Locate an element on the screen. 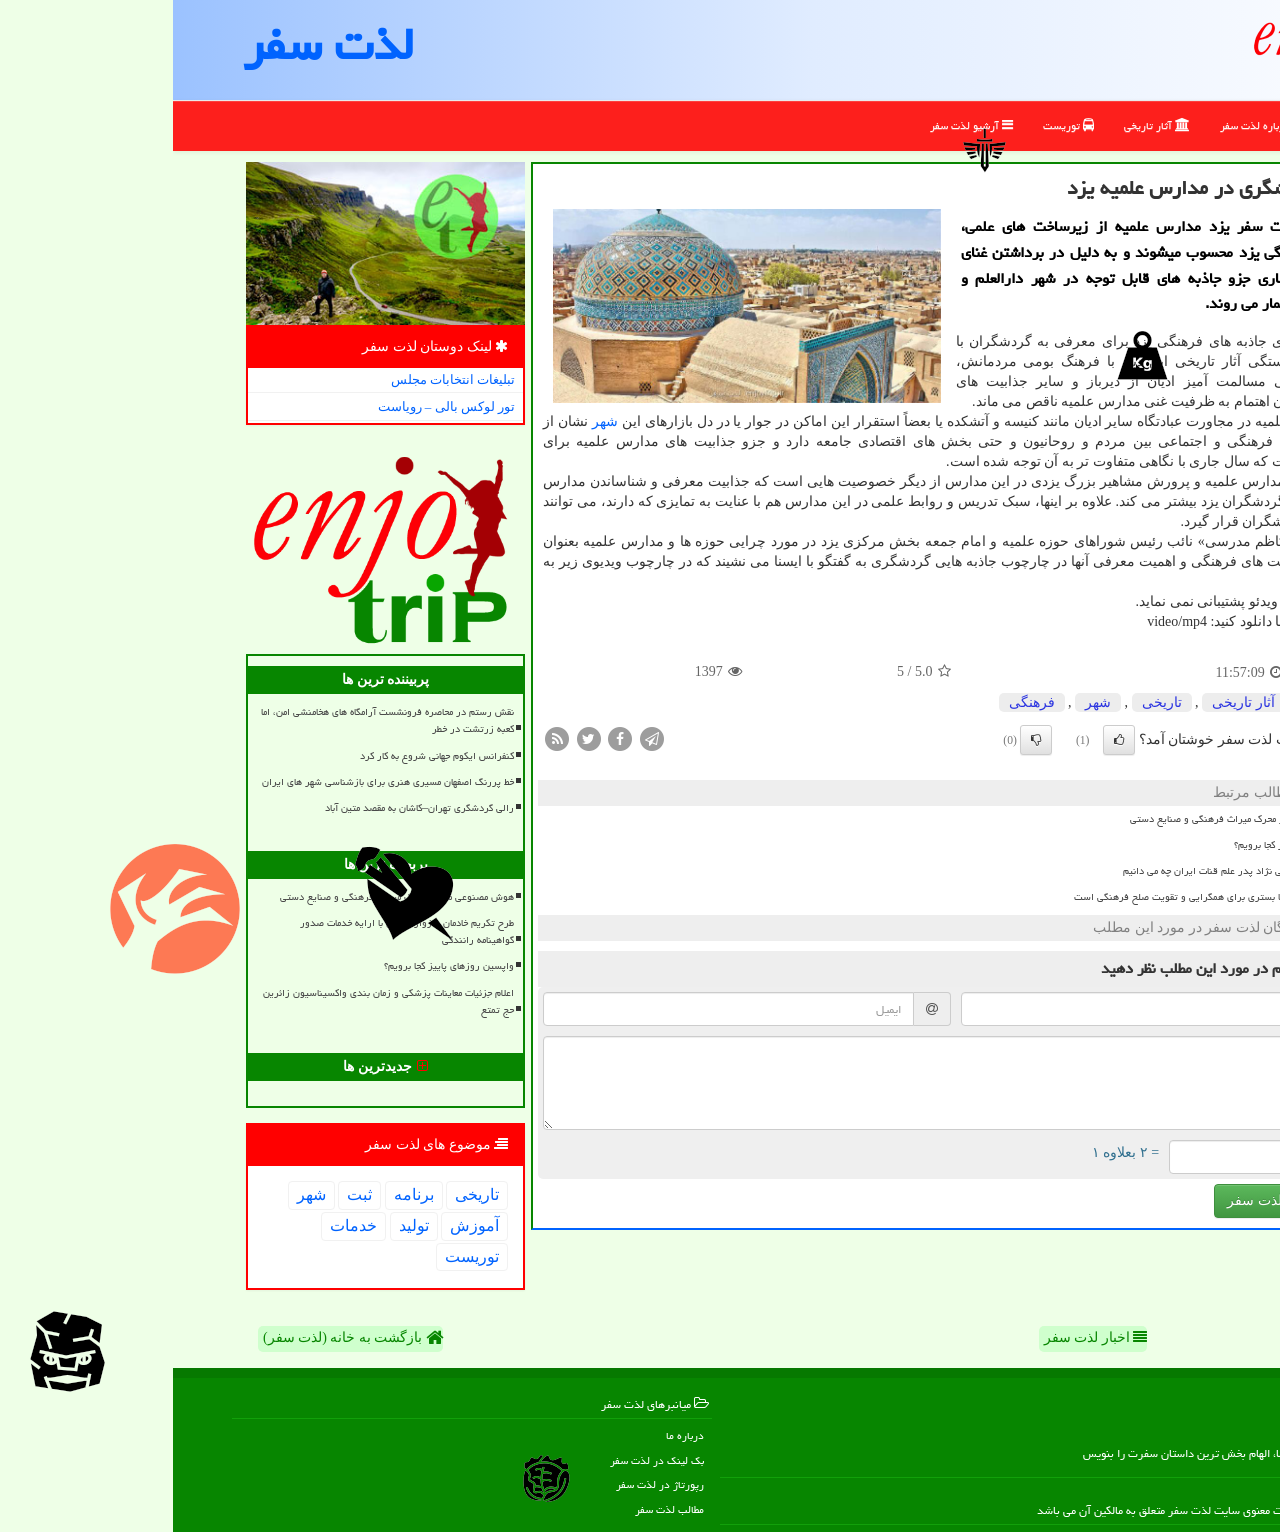 Image resolution: width=1280 pixels, height=1532 pixels. werewolf or lycanthropy status effect indicator is located at coordinates (174, 907).